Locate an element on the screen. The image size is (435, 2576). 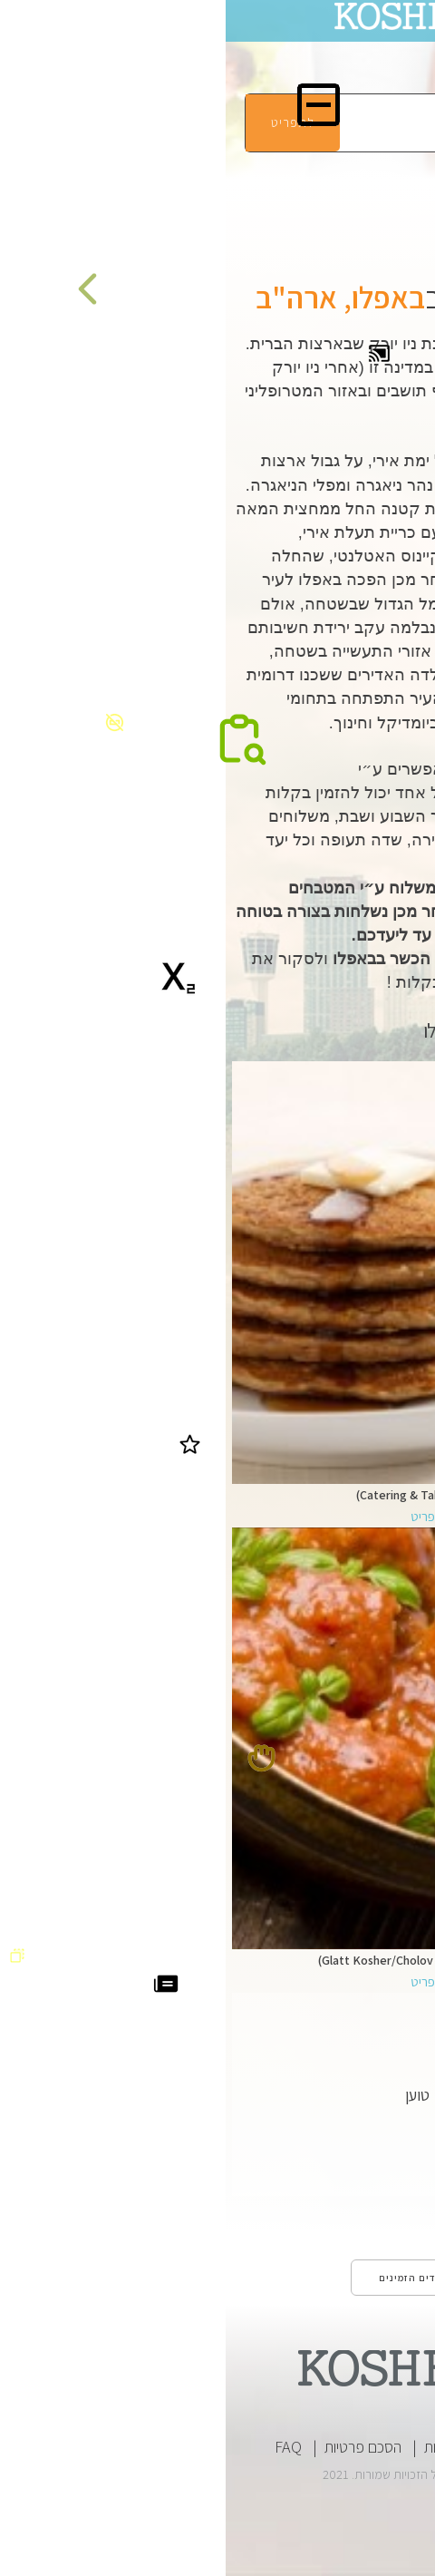
add to favorites is located at coordinates (189, 1444).